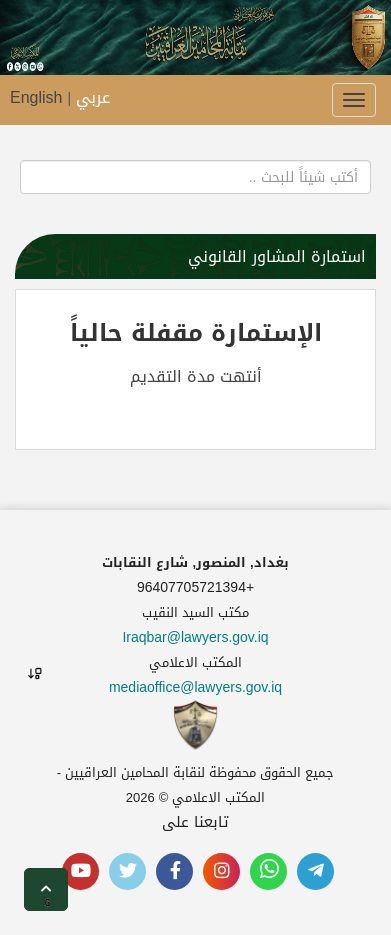 This screenshot has height=935, width=391. What do you see at coordinates (34, 673) in the screenshot?
I see `sort items from smallest to largest` at bounding box center [34, 673].